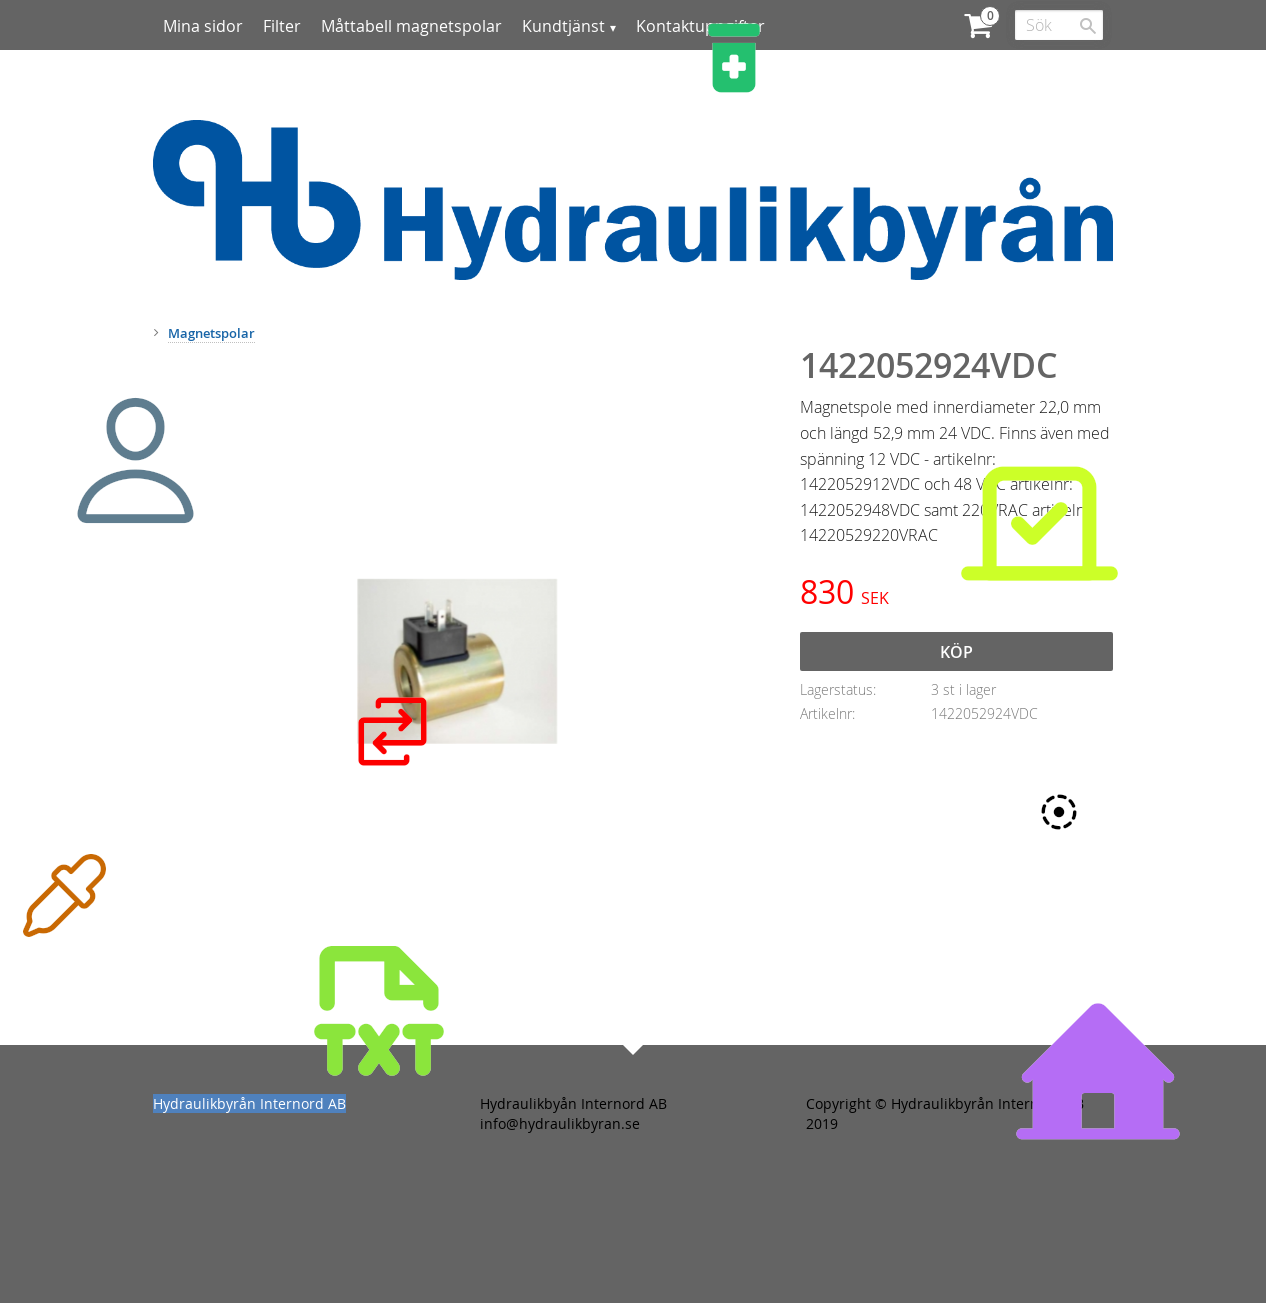  What do you see at coordinates (64, 895) in the screenshot?
I see `pick a color from the screen` at bounding box center [64, 895].